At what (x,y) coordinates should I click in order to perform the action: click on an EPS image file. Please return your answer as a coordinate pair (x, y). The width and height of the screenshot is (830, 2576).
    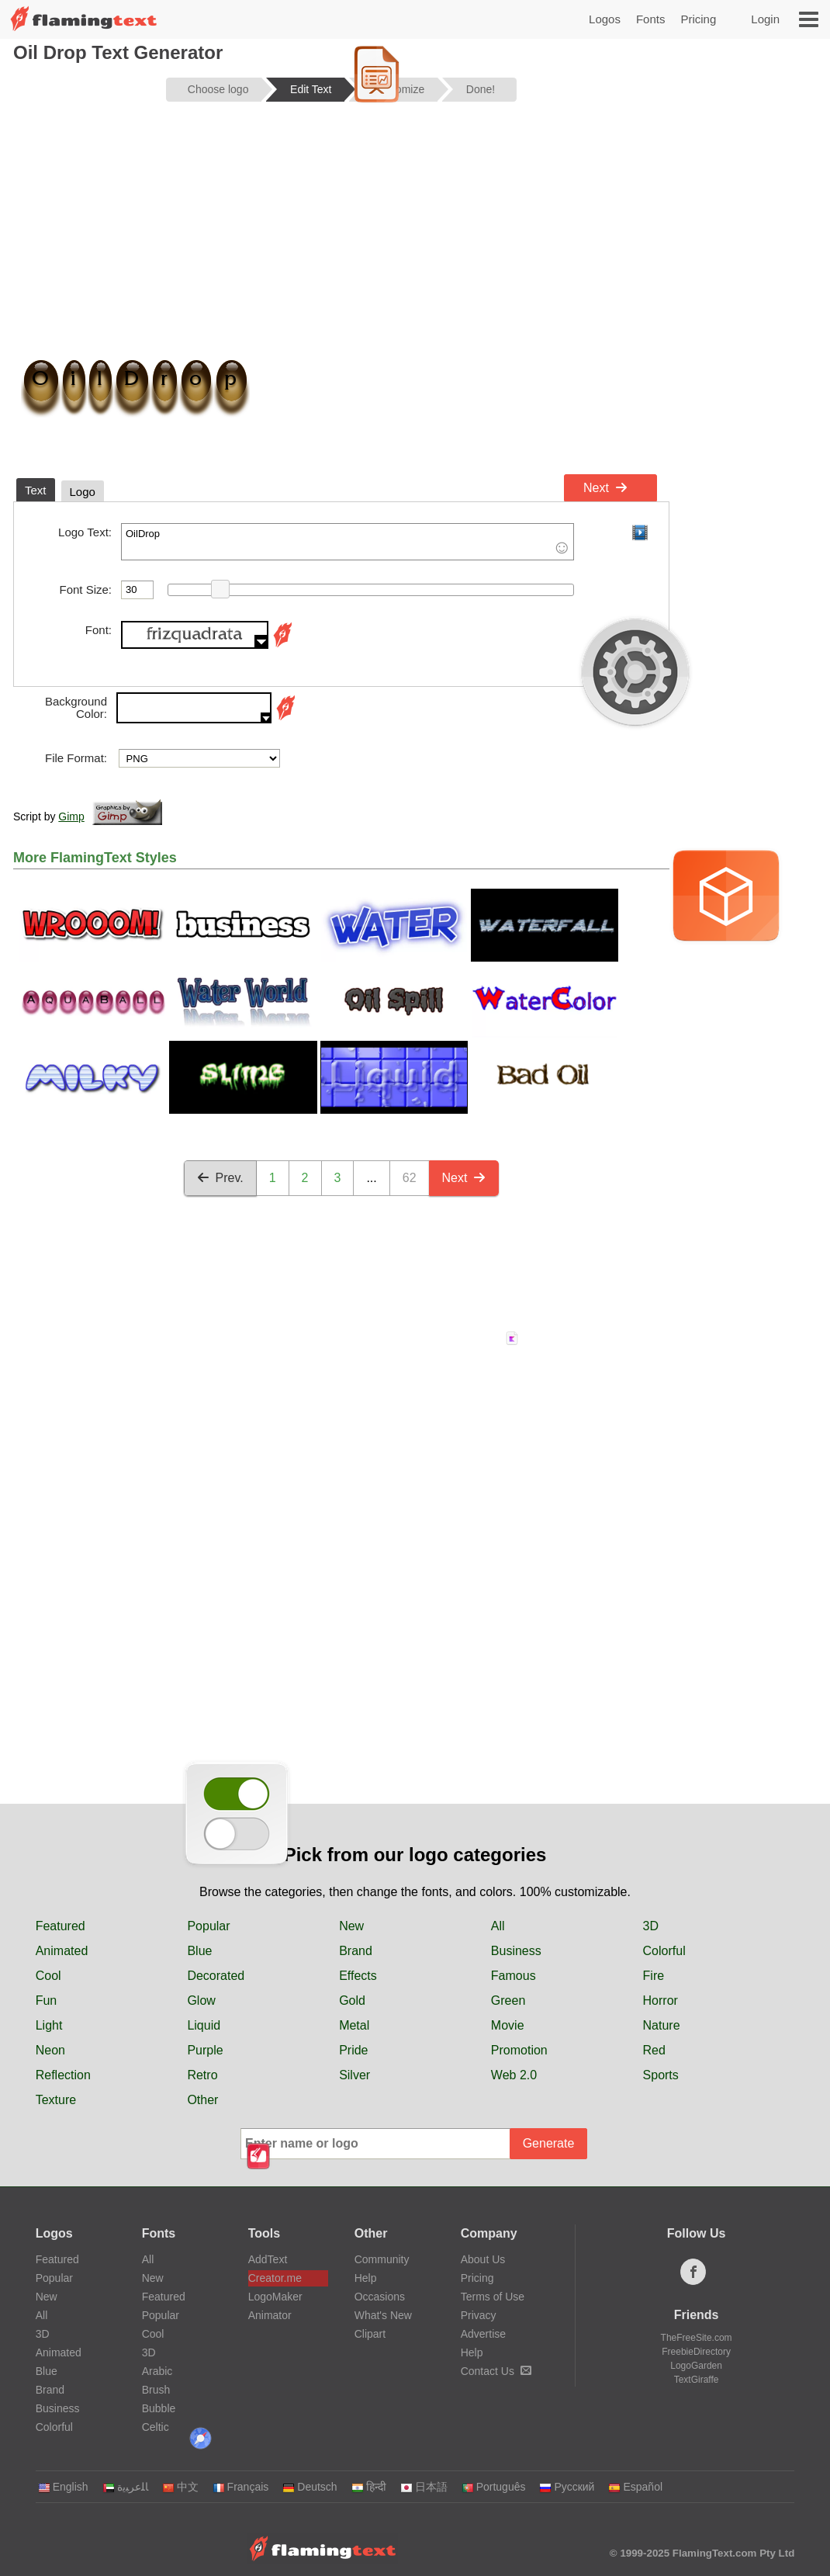
    Looking at the image, I should click on (258, 2156).